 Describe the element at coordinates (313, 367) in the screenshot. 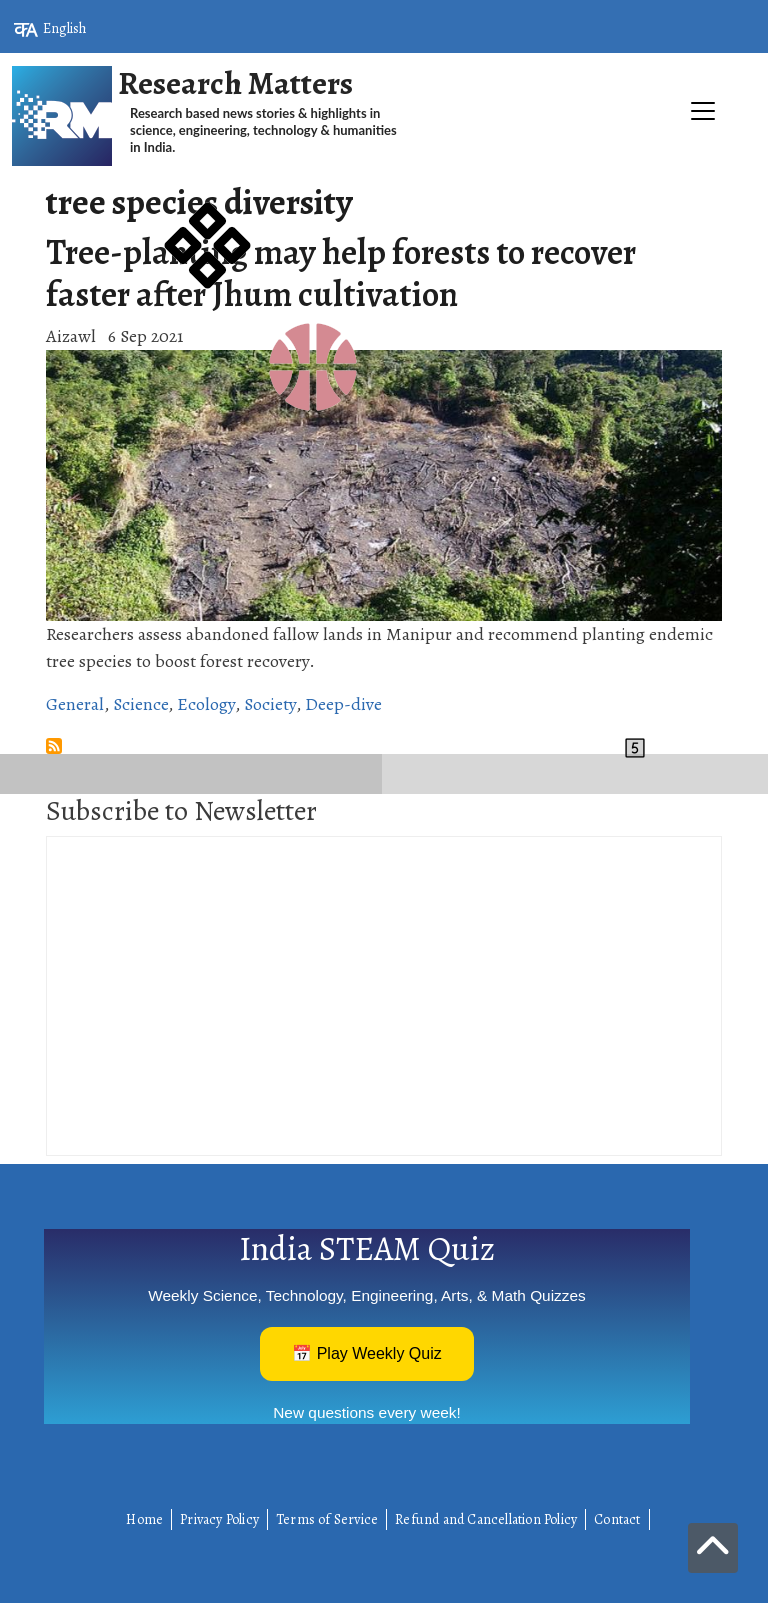

I see `access sports or basketball-related content` at that location.